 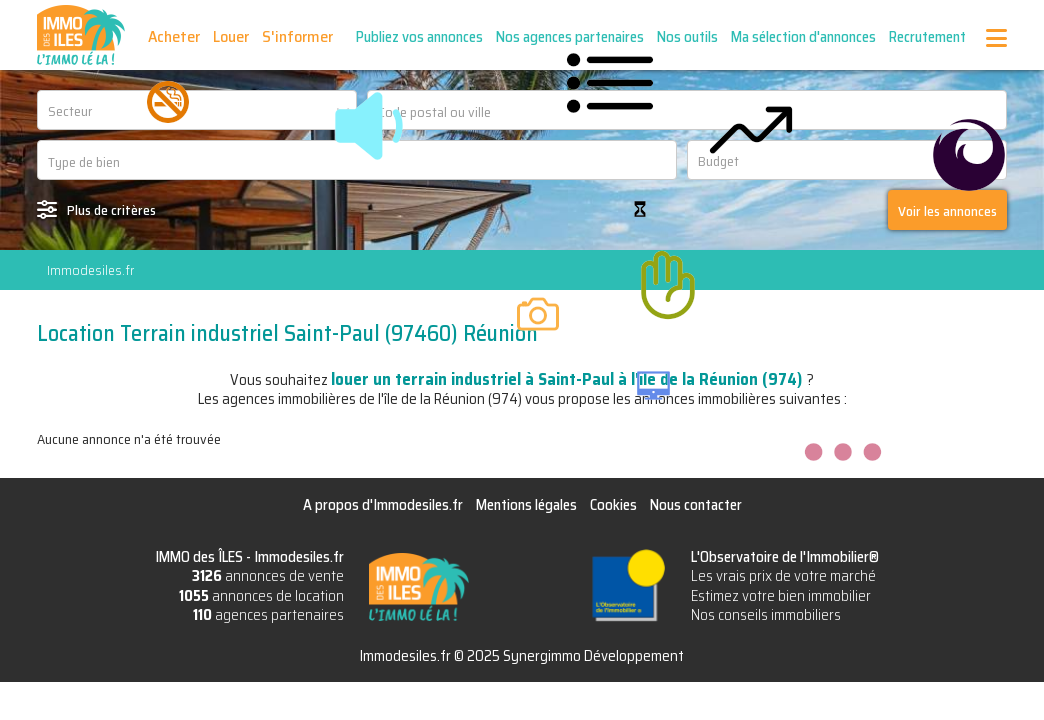 What do you see at coordinates (369, 126) in the screenshot?
I see `adjust volume to low level` at bounding box center [369, 126].